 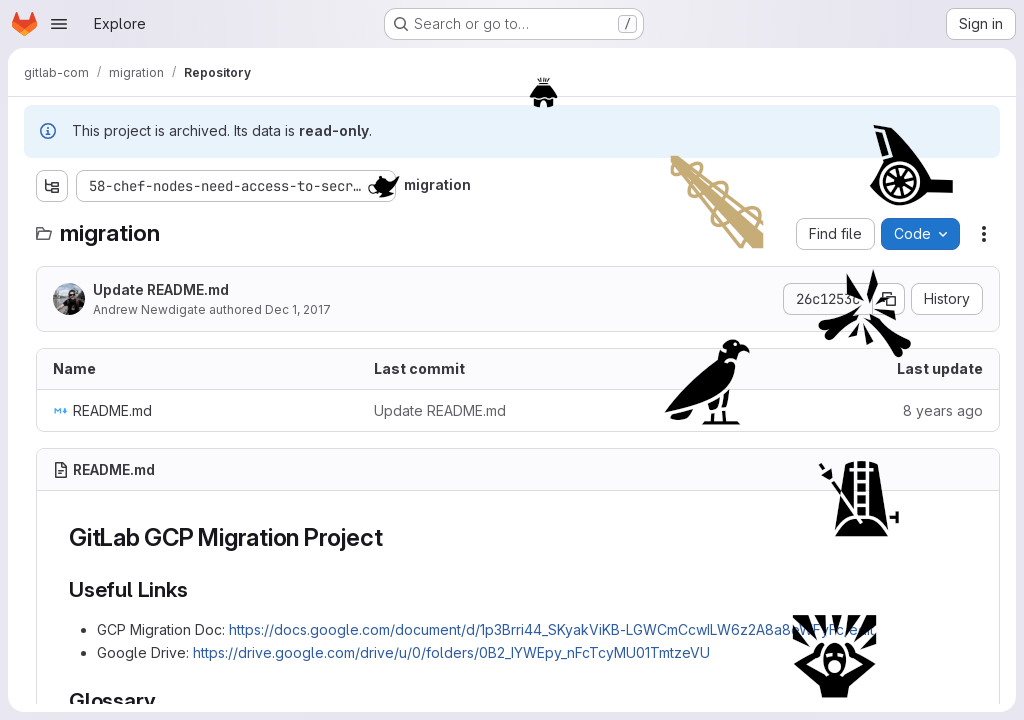 What do you see at coordinates (861, 493) in the screenshot?
I see `set tempo or timing for music playback` at bounding box center [861, 493].